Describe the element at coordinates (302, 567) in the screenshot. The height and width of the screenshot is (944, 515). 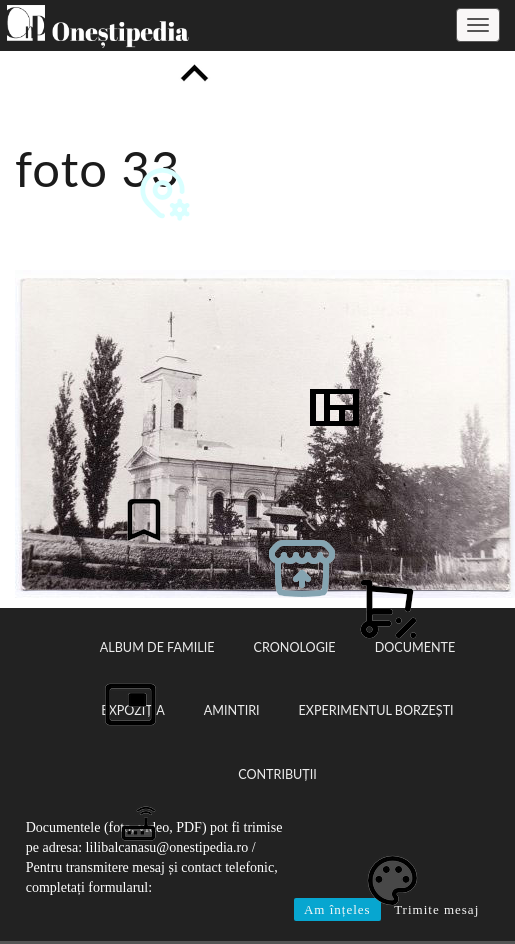
I see `visit itch.io game marketplace` at that location.